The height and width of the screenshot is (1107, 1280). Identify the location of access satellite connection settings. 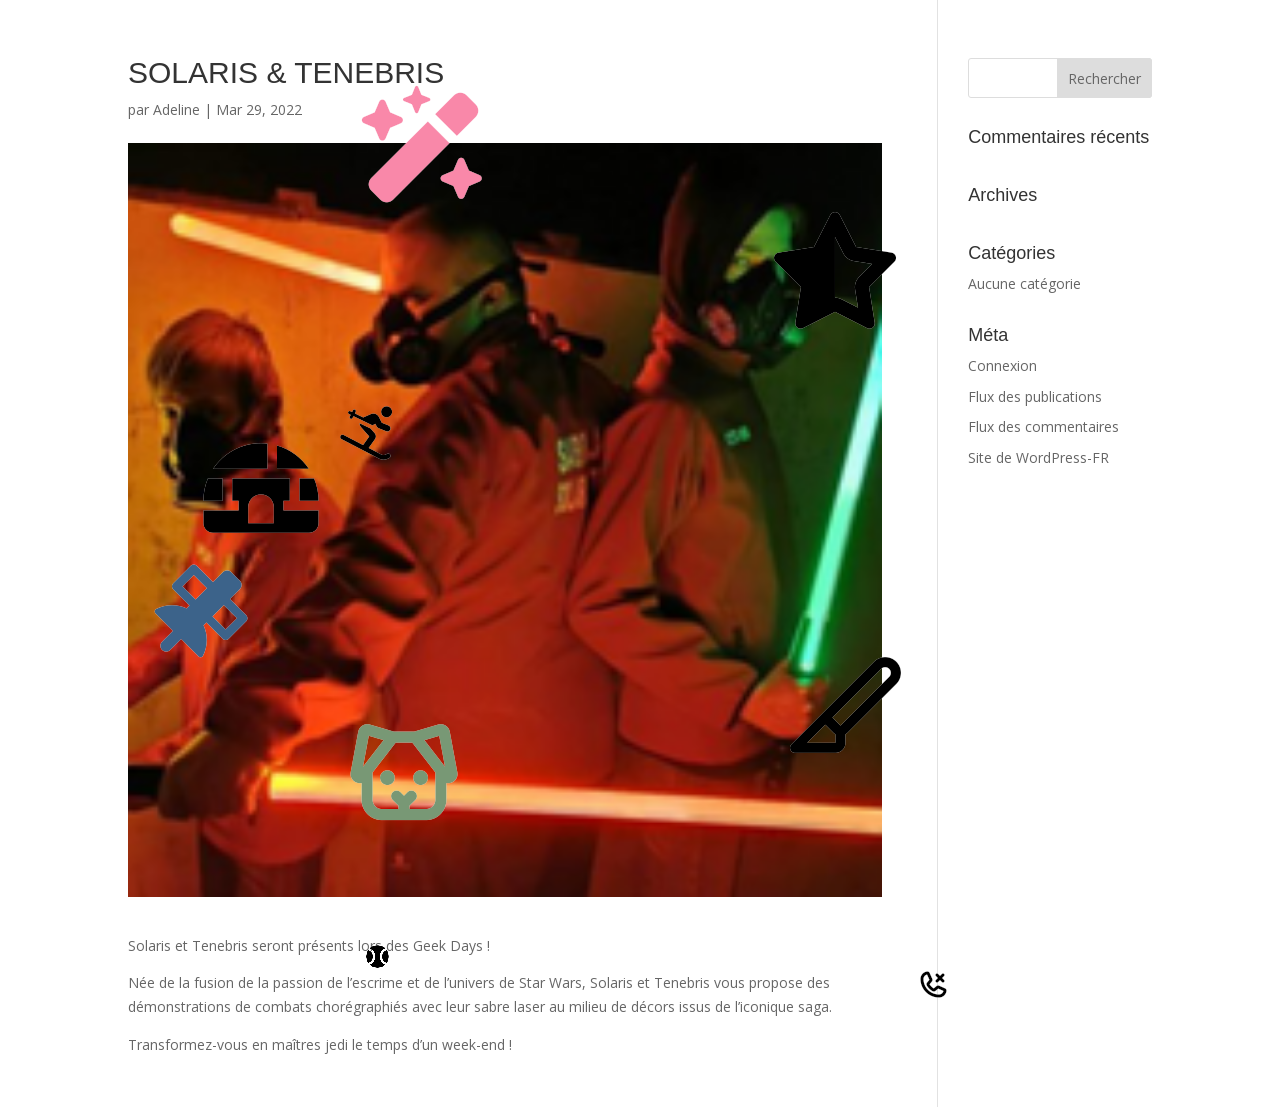
(201, 611).